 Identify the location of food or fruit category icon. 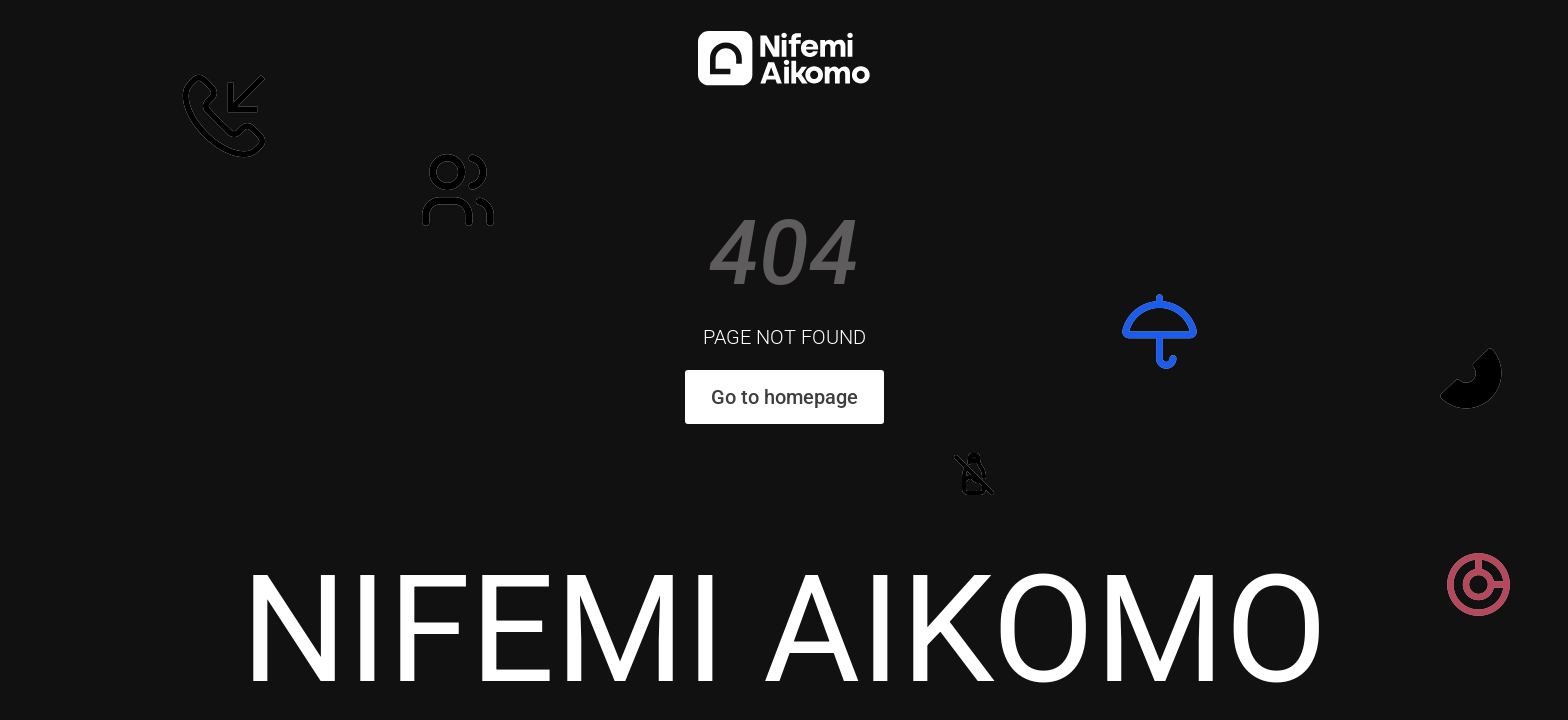
(1472, 379).